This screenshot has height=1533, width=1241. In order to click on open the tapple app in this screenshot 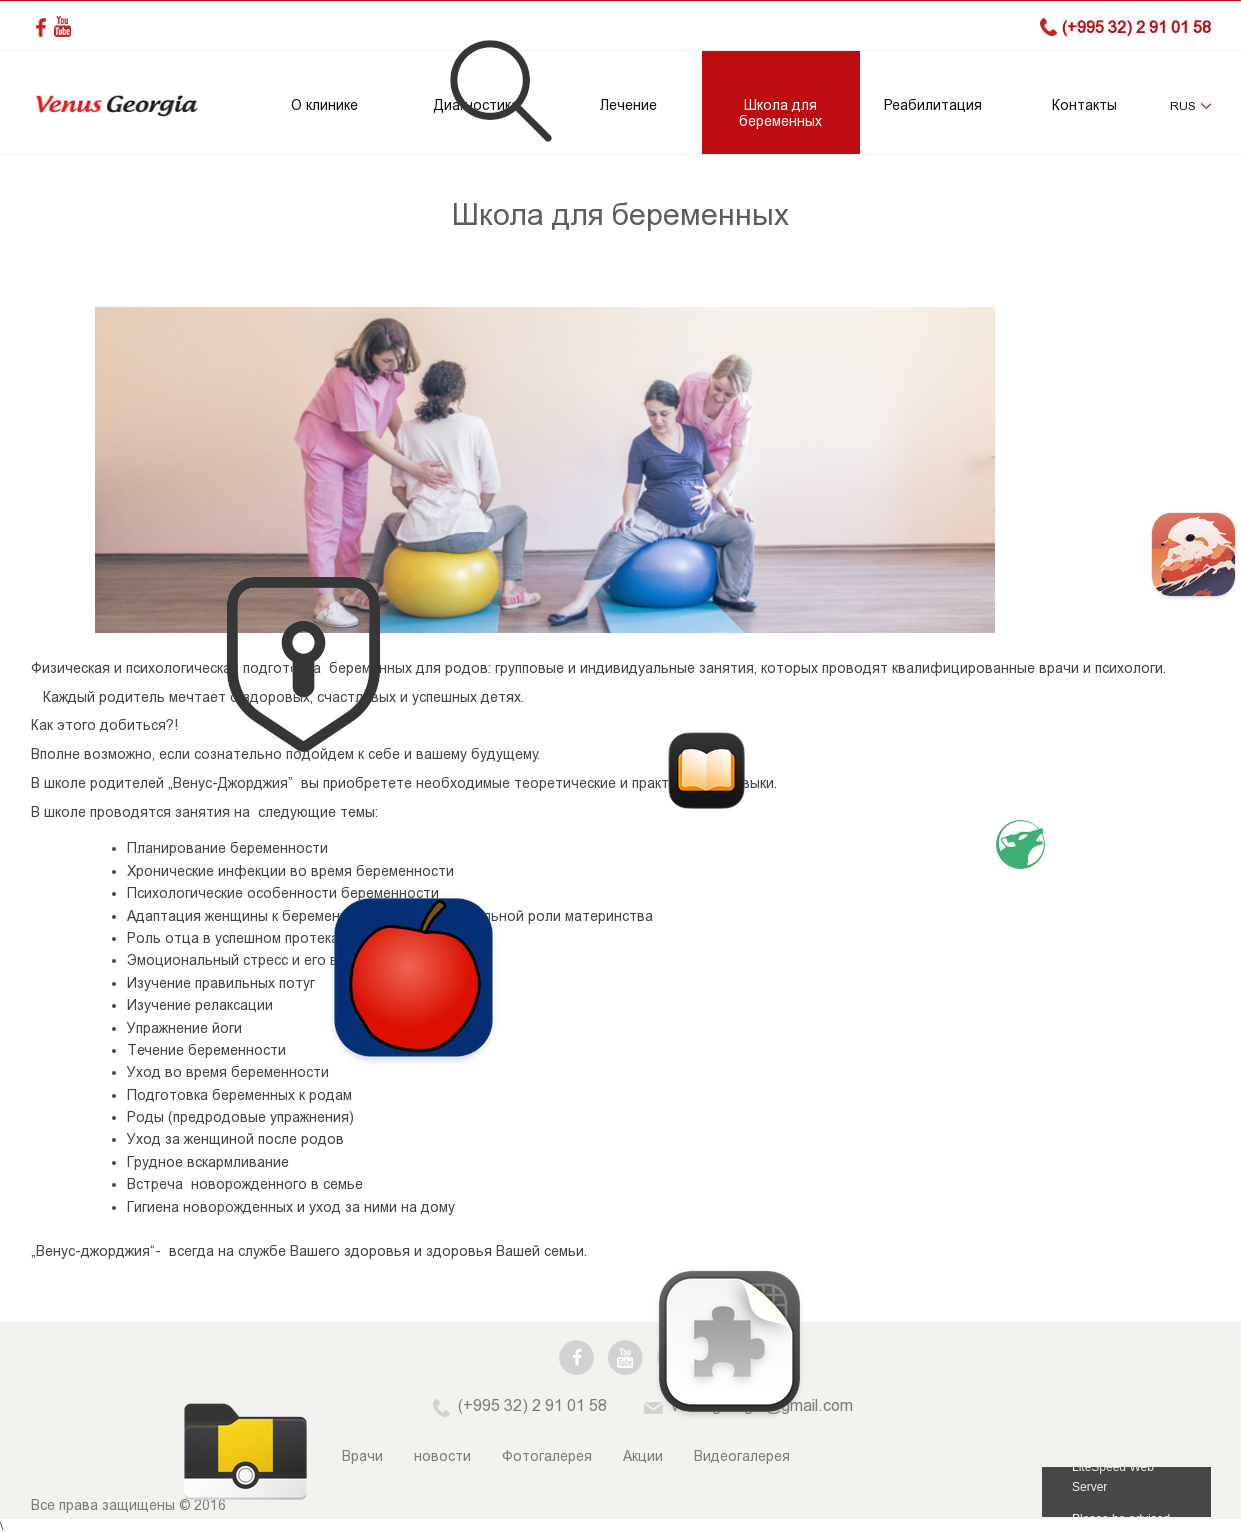, I will do `click(413, 977)`.